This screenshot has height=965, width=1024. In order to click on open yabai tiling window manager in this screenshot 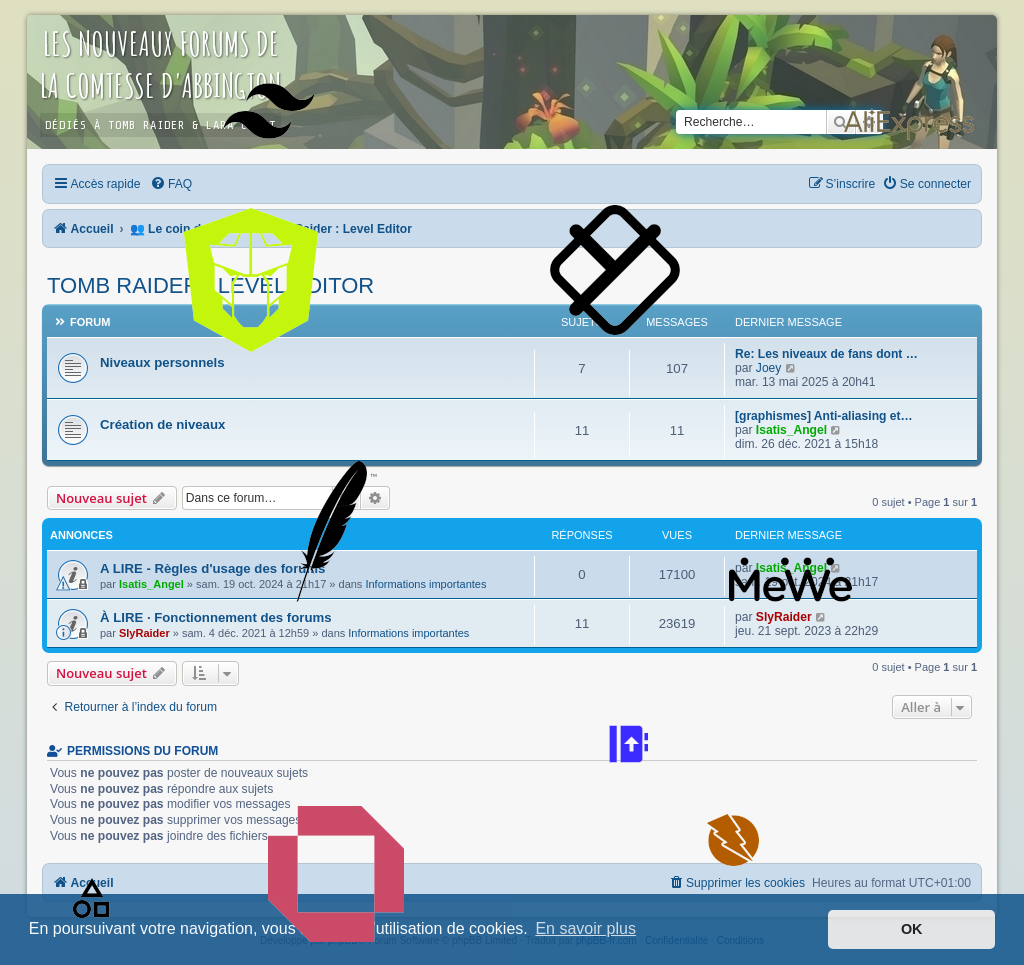, I will do `click(615, 270)`.